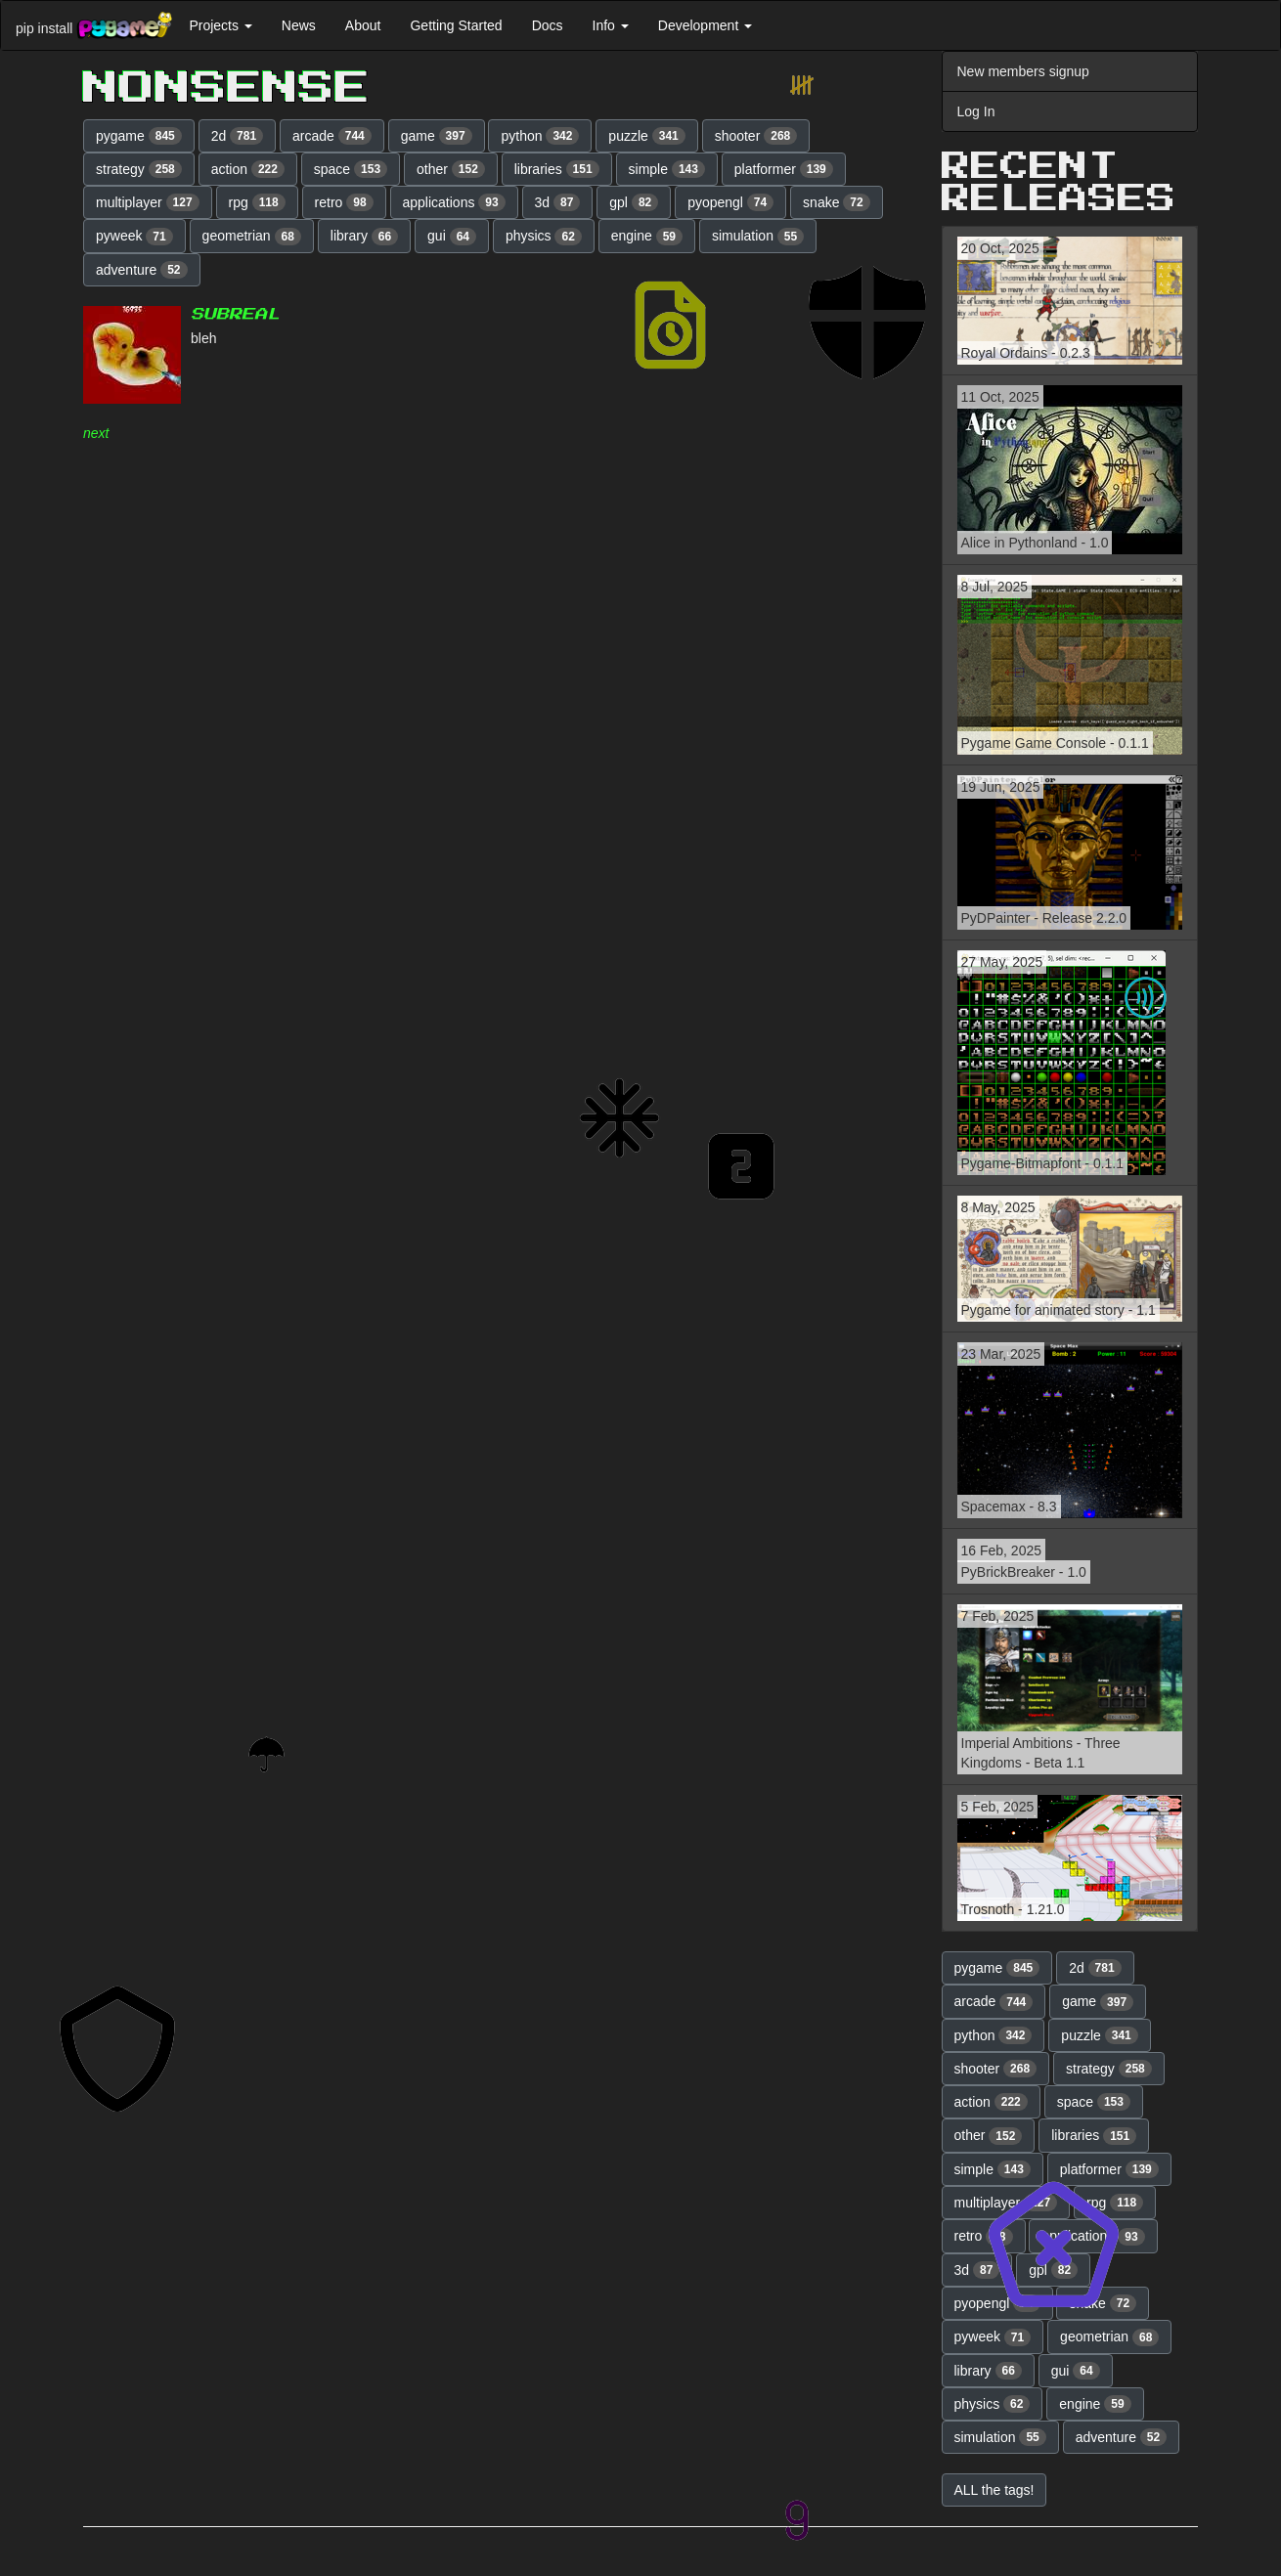 The height and width of the screenshot is (2576, 1281). What do you see at coordinates (741, 1166) in the screenshot?
I see `select option 2 in a numbered list` at bounding box center [741, 1166].